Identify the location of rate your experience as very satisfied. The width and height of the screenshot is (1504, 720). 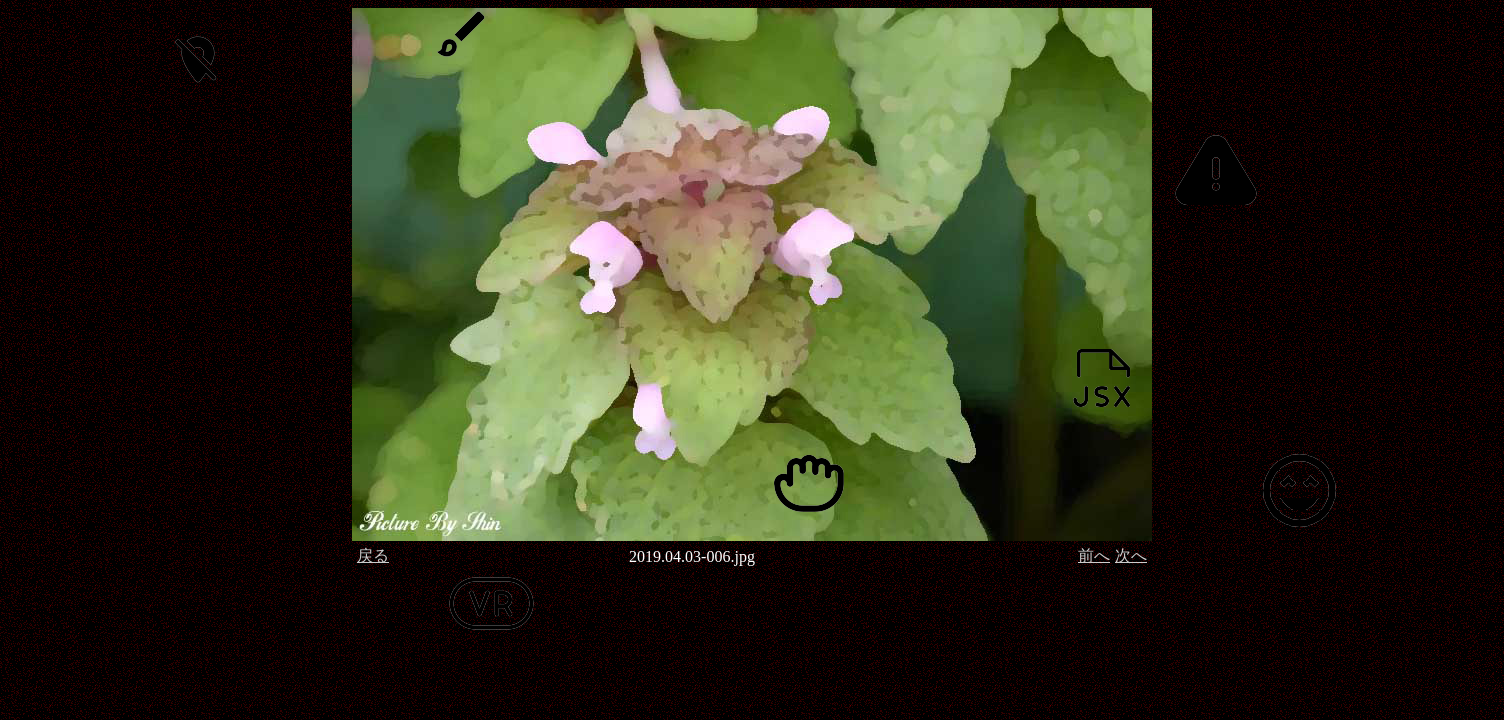
(1299, 490).